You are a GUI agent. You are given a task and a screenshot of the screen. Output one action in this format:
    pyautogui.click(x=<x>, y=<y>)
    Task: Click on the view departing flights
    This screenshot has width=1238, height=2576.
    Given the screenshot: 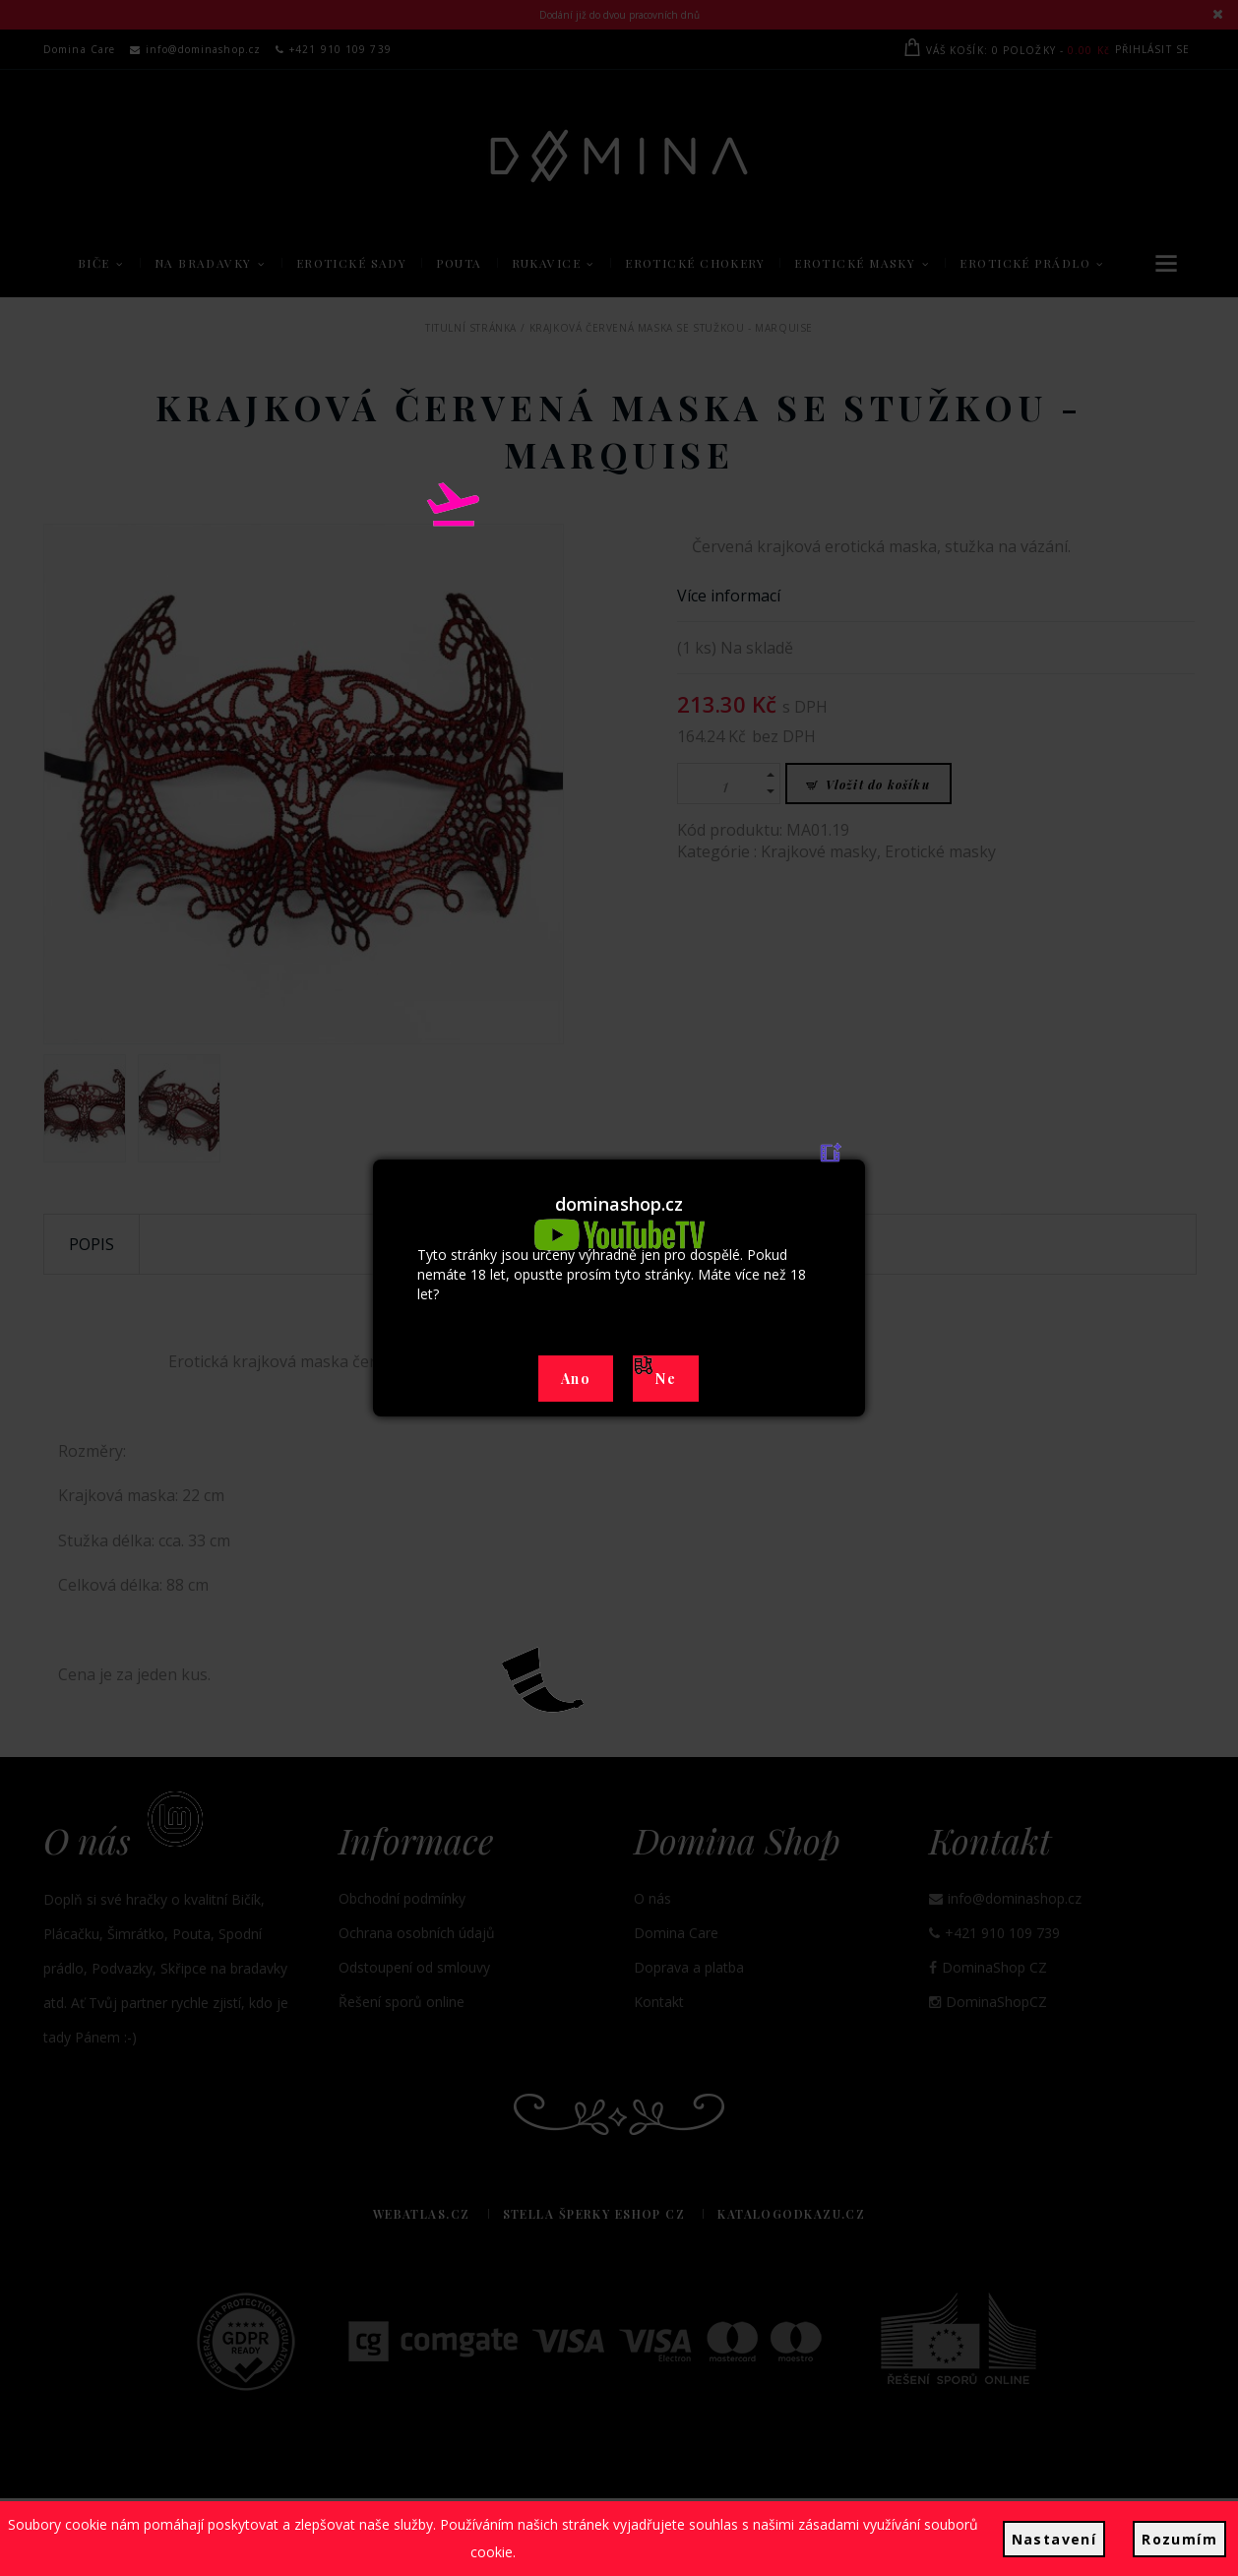 What is the action you would take?
    pyautogui.click(x=454, y=503)
    